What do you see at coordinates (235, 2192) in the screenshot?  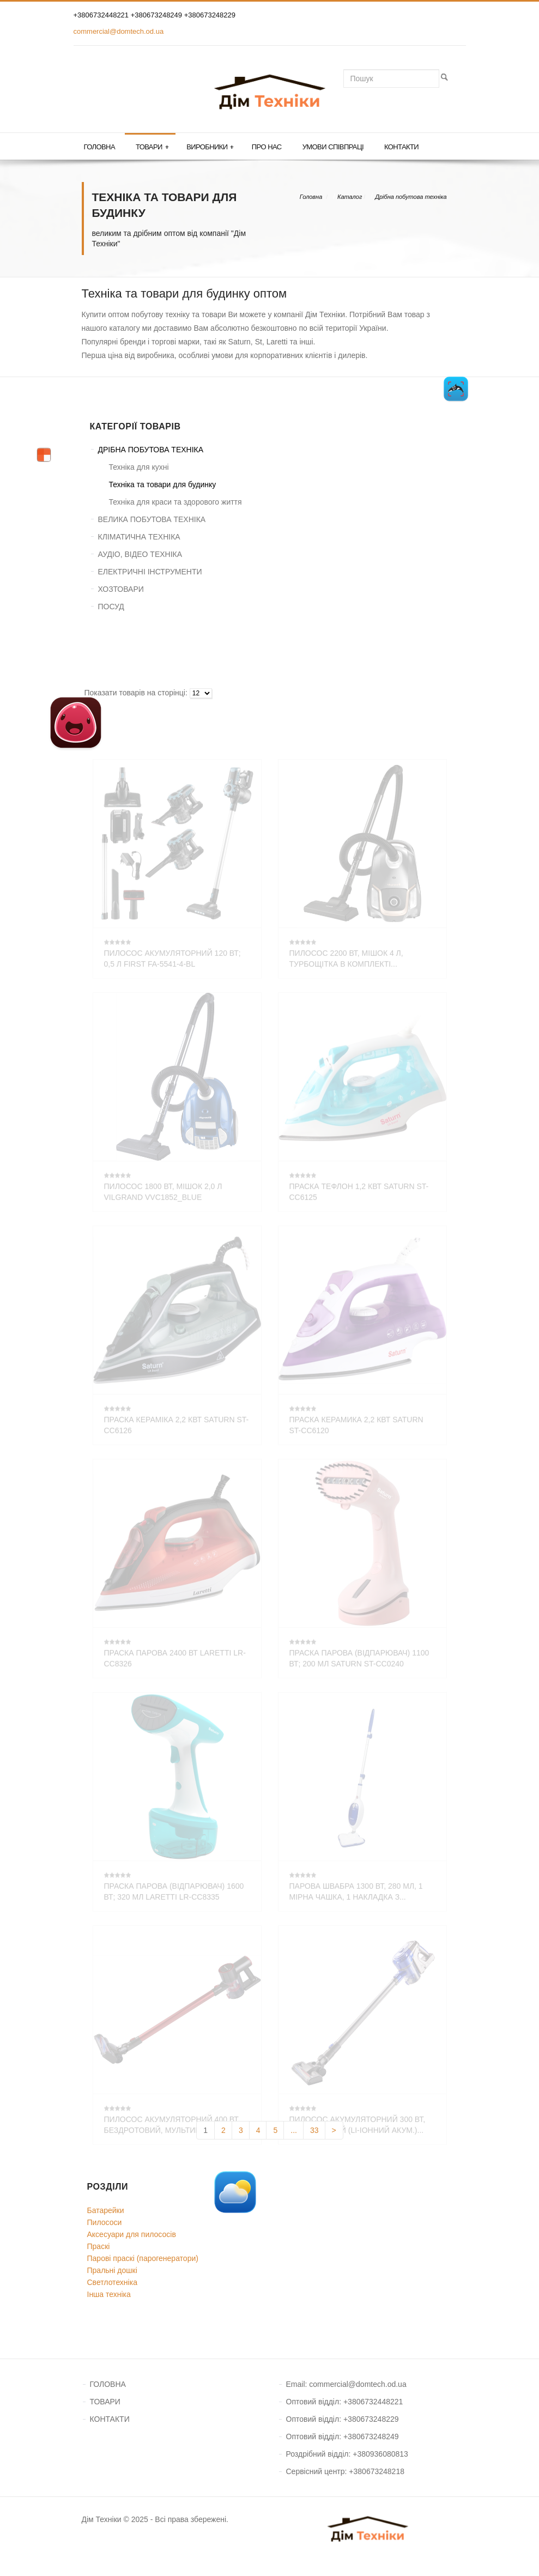 I see `open the weather app` at bounding box center [235, 2192].